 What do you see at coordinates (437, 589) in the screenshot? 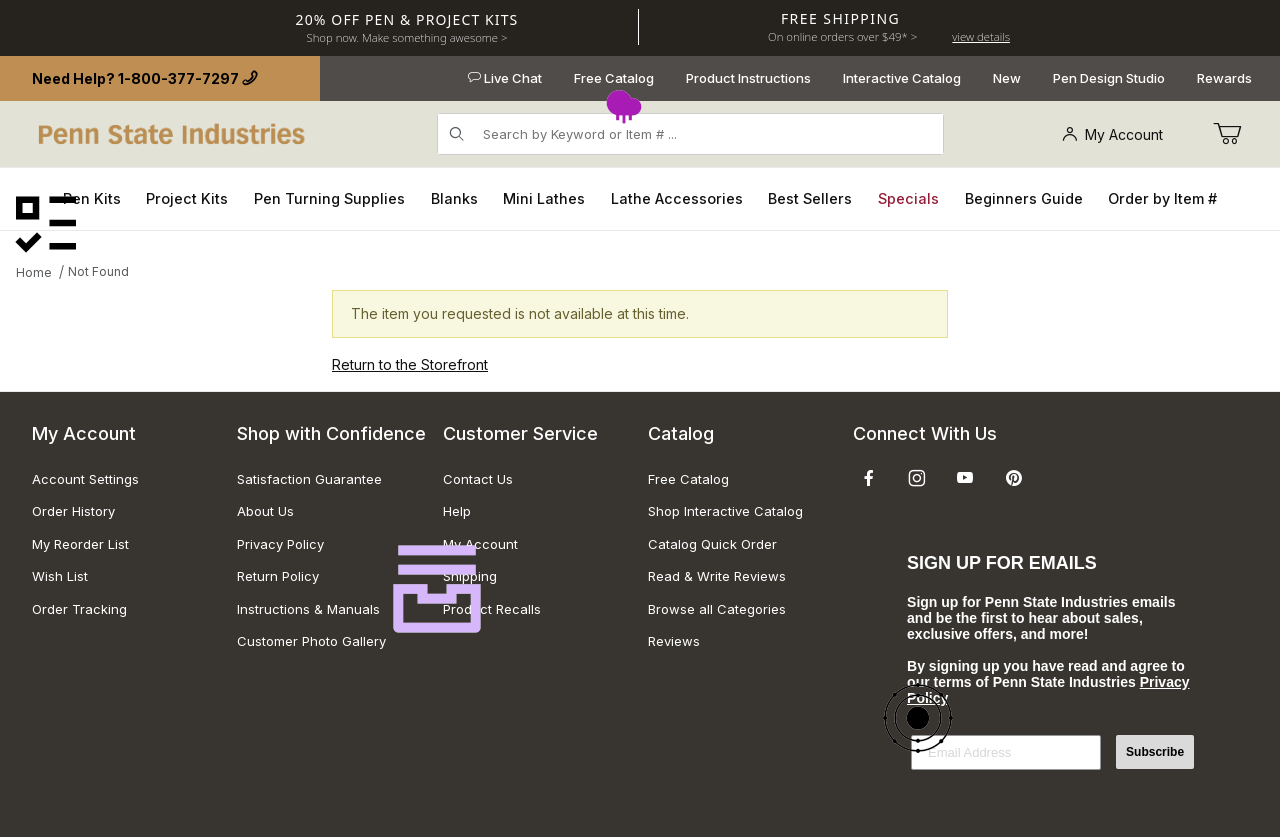
I see `access archived files or documents` at bounding box center [437, 589].